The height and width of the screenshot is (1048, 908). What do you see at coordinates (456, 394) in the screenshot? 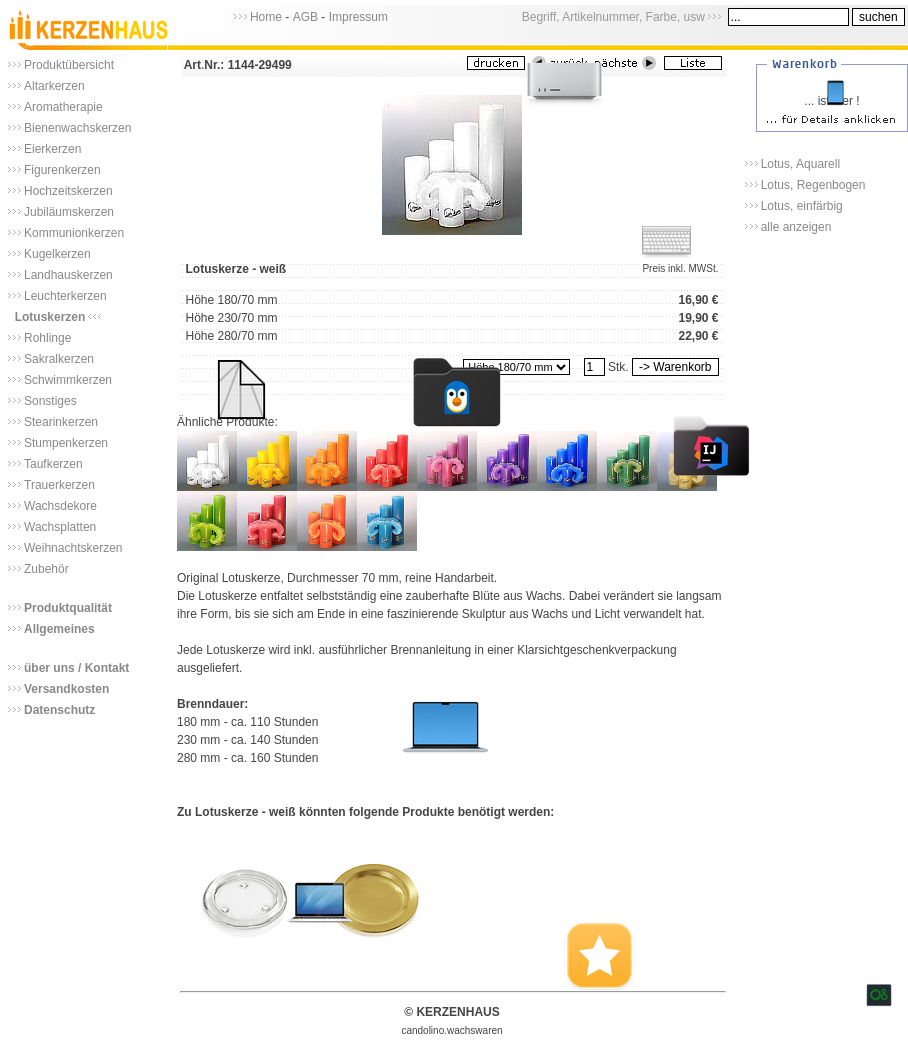
I see `open windows subsystem for linux files` at bounding box center [456, 394].